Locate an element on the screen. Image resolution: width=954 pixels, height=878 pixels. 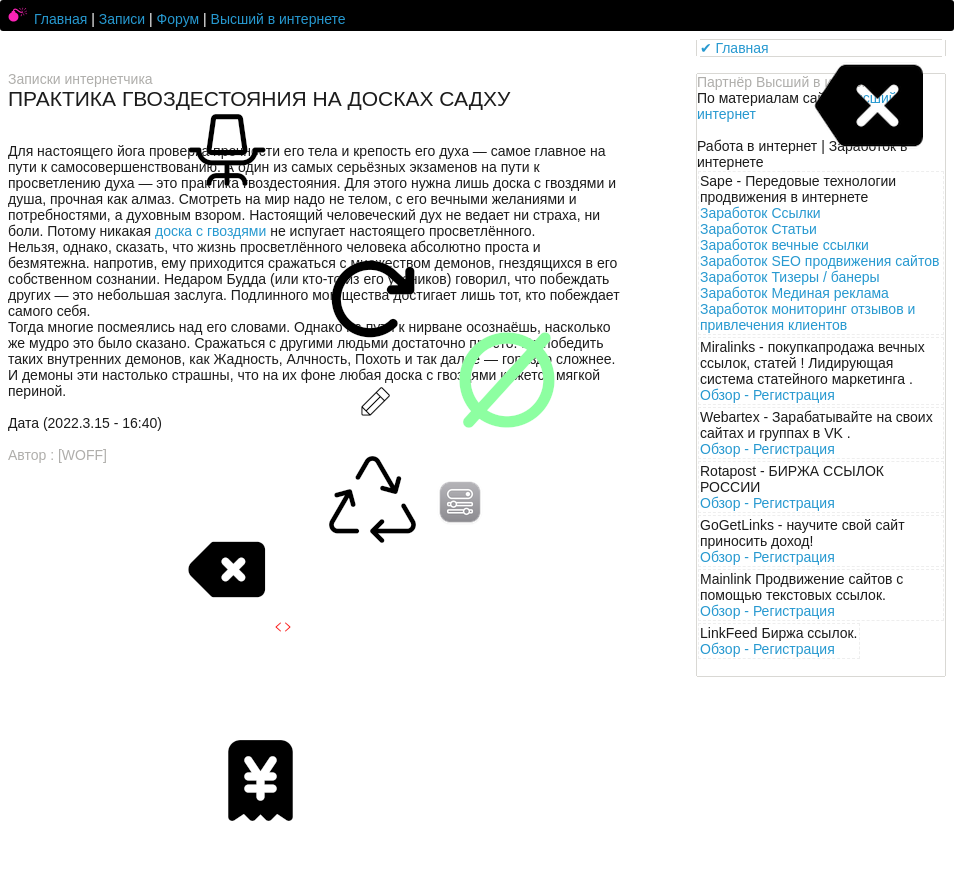
delete the last character entered is located at coordinates (868, 105).